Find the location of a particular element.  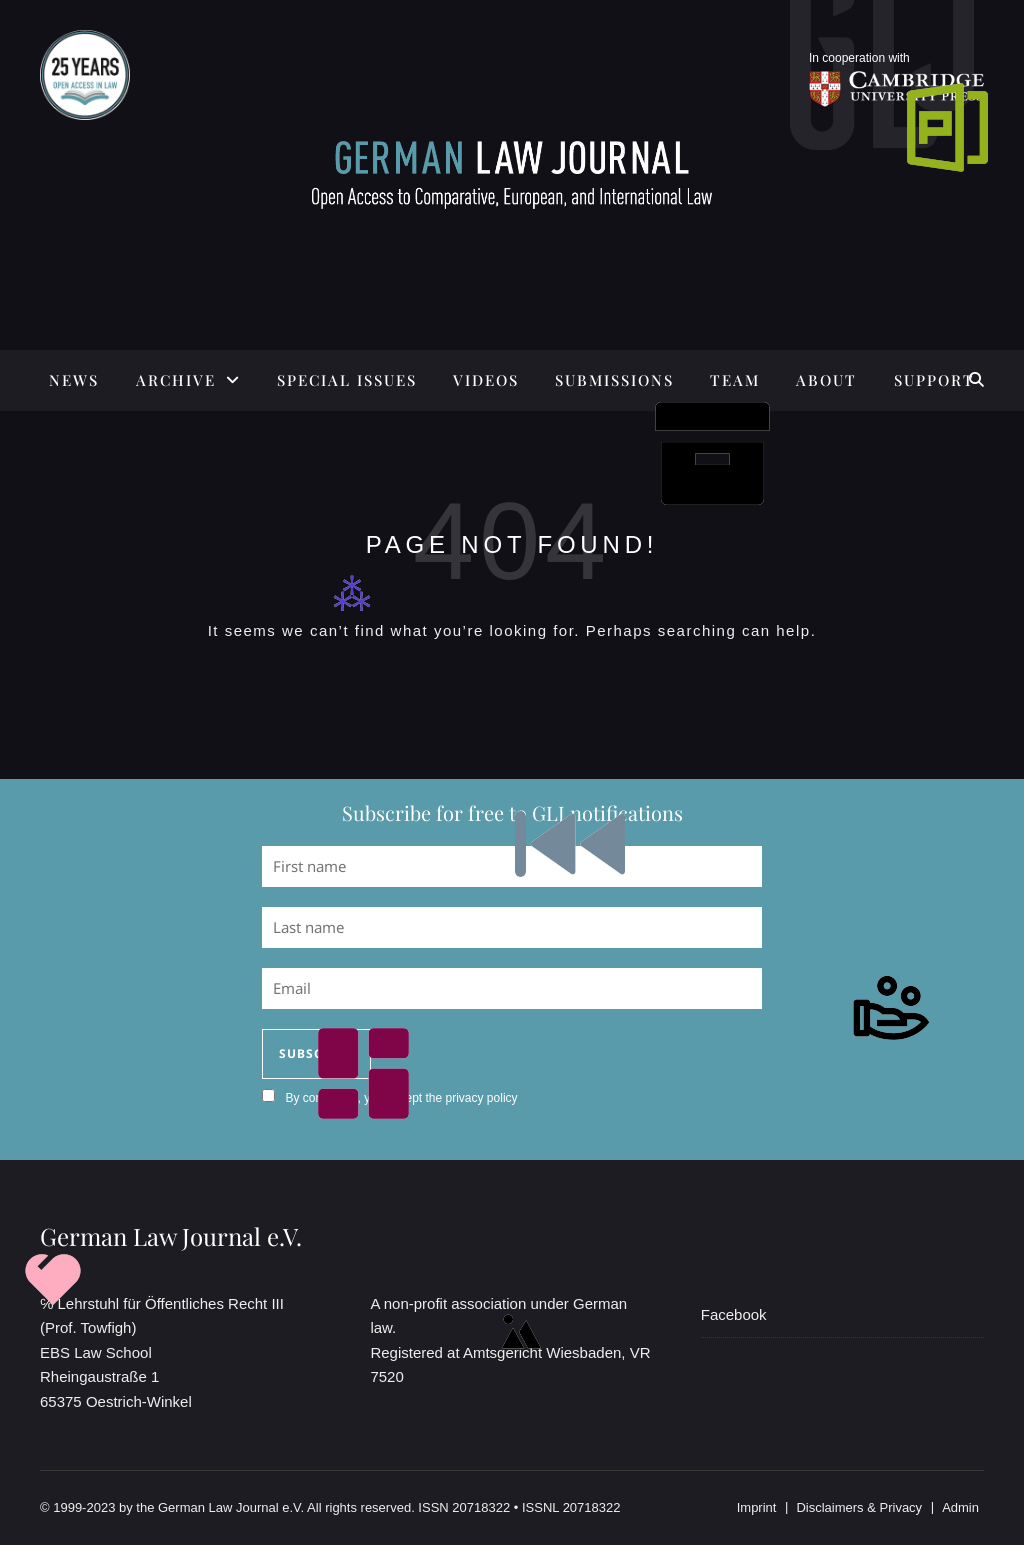

skip to the beginning of the track is located at coordinates (570, 844).